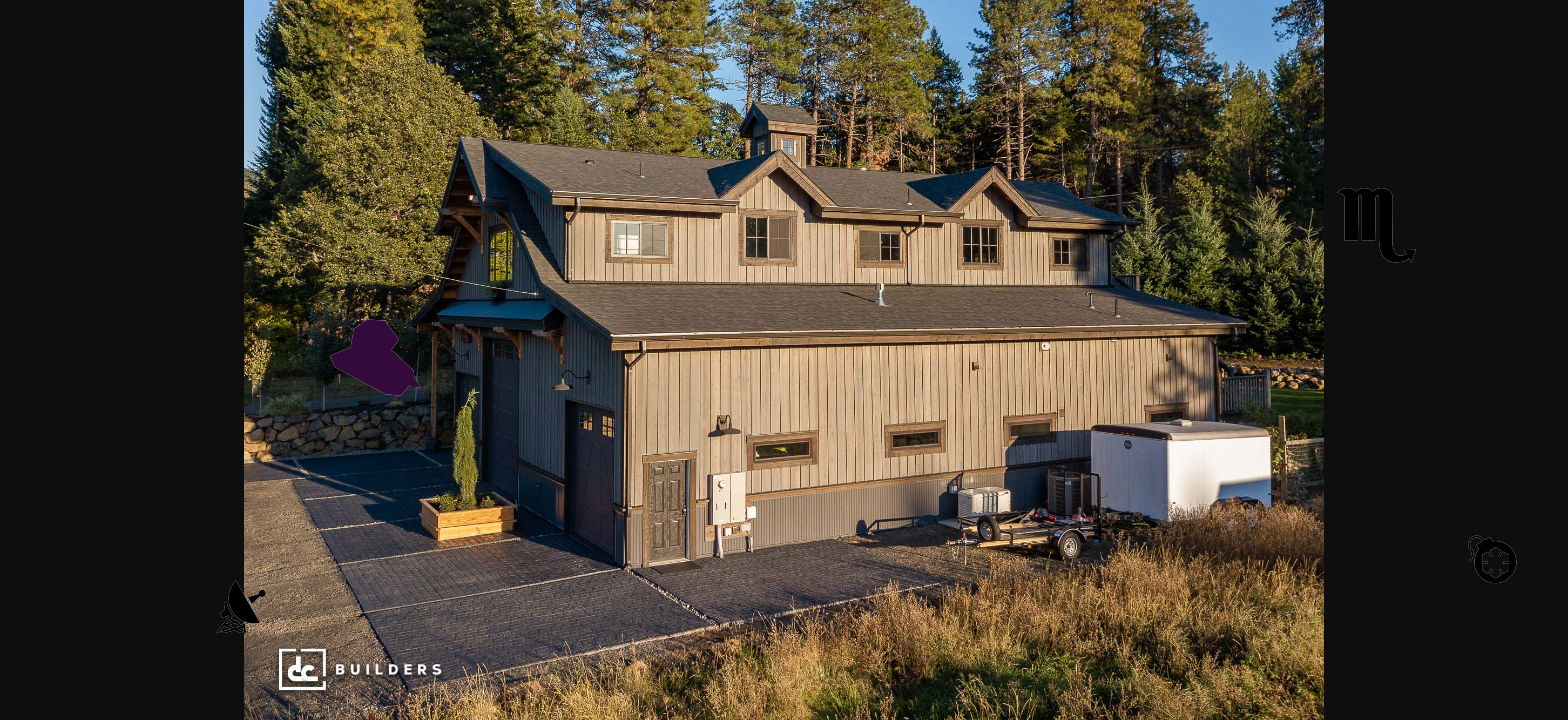 Image resolution: width=1568 pixels, height=720 pixels. Describe the element at coordinates (239, 606) in the screenshot. I see `access radar or scanning features` at that location.